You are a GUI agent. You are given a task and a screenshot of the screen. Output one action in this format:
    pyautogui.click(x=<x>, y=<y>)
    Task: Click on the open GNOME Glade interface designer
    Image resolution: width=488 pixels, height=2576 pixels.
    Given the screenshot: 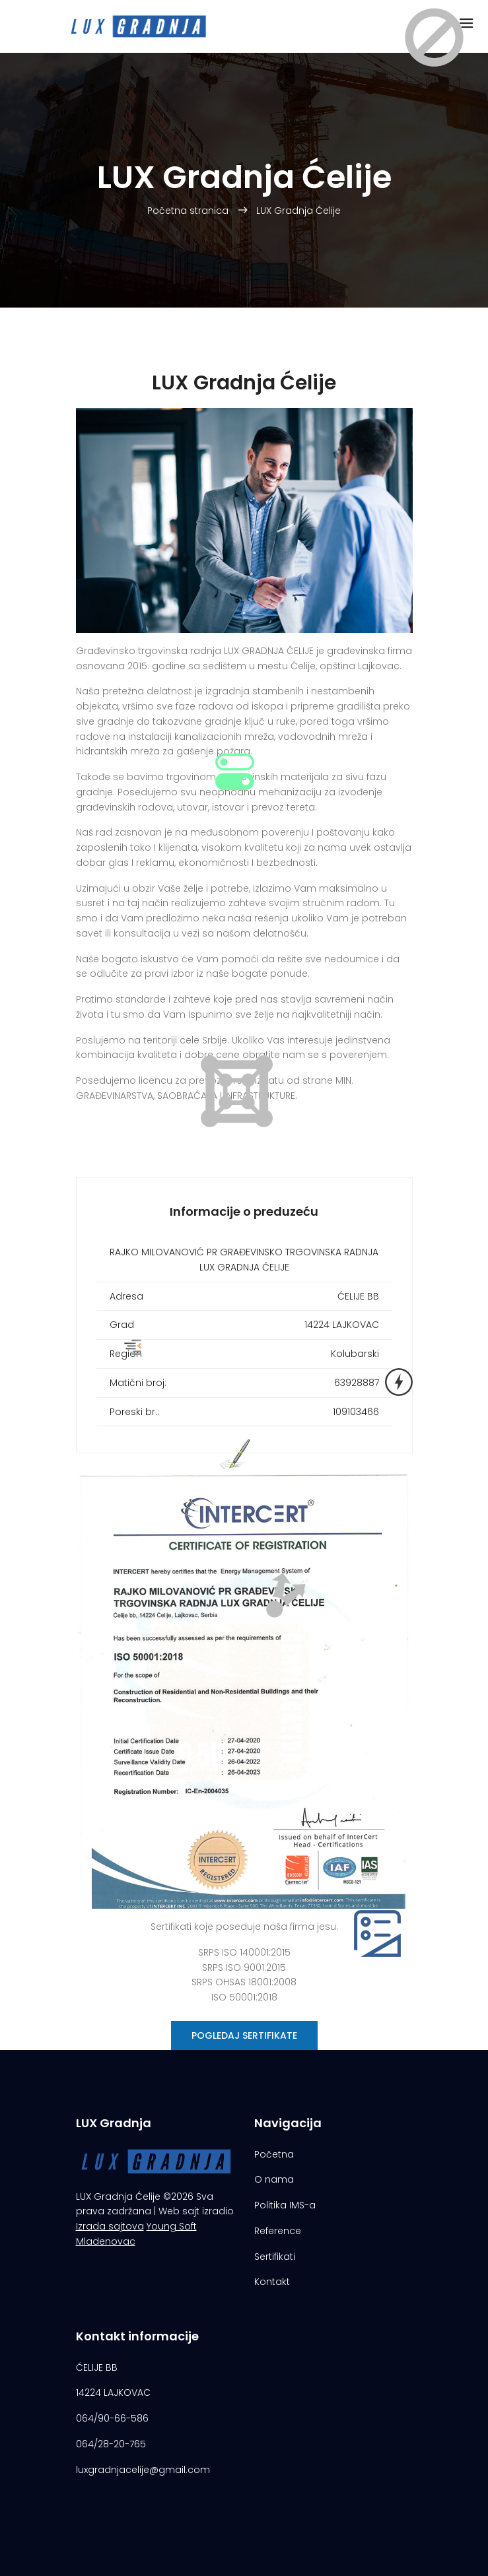 What is the action you would take?
    pyautogui.click(x=377, y=1933)
    